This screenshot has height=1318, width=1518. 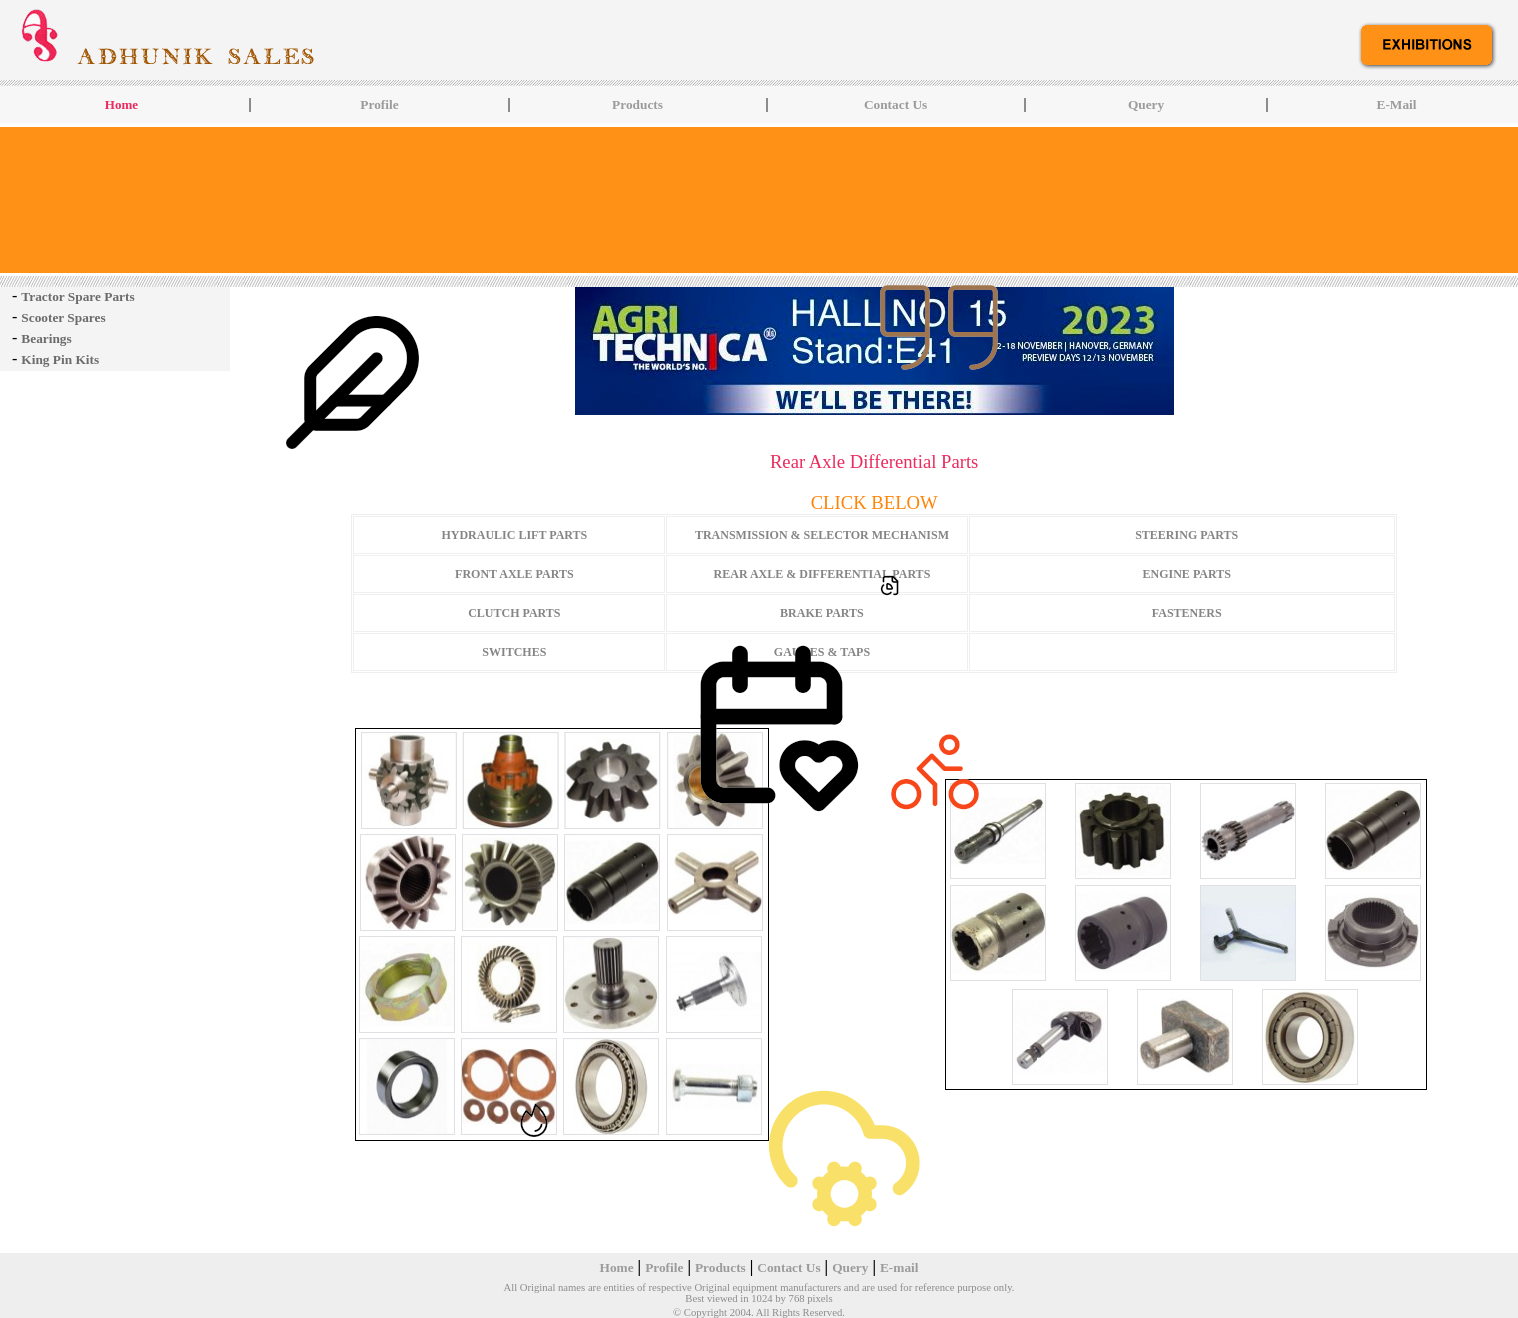 What do you see at coordinates (352, 382) in the screenshot?
I see `compose a new message or post` at bounding box center [352, 382].